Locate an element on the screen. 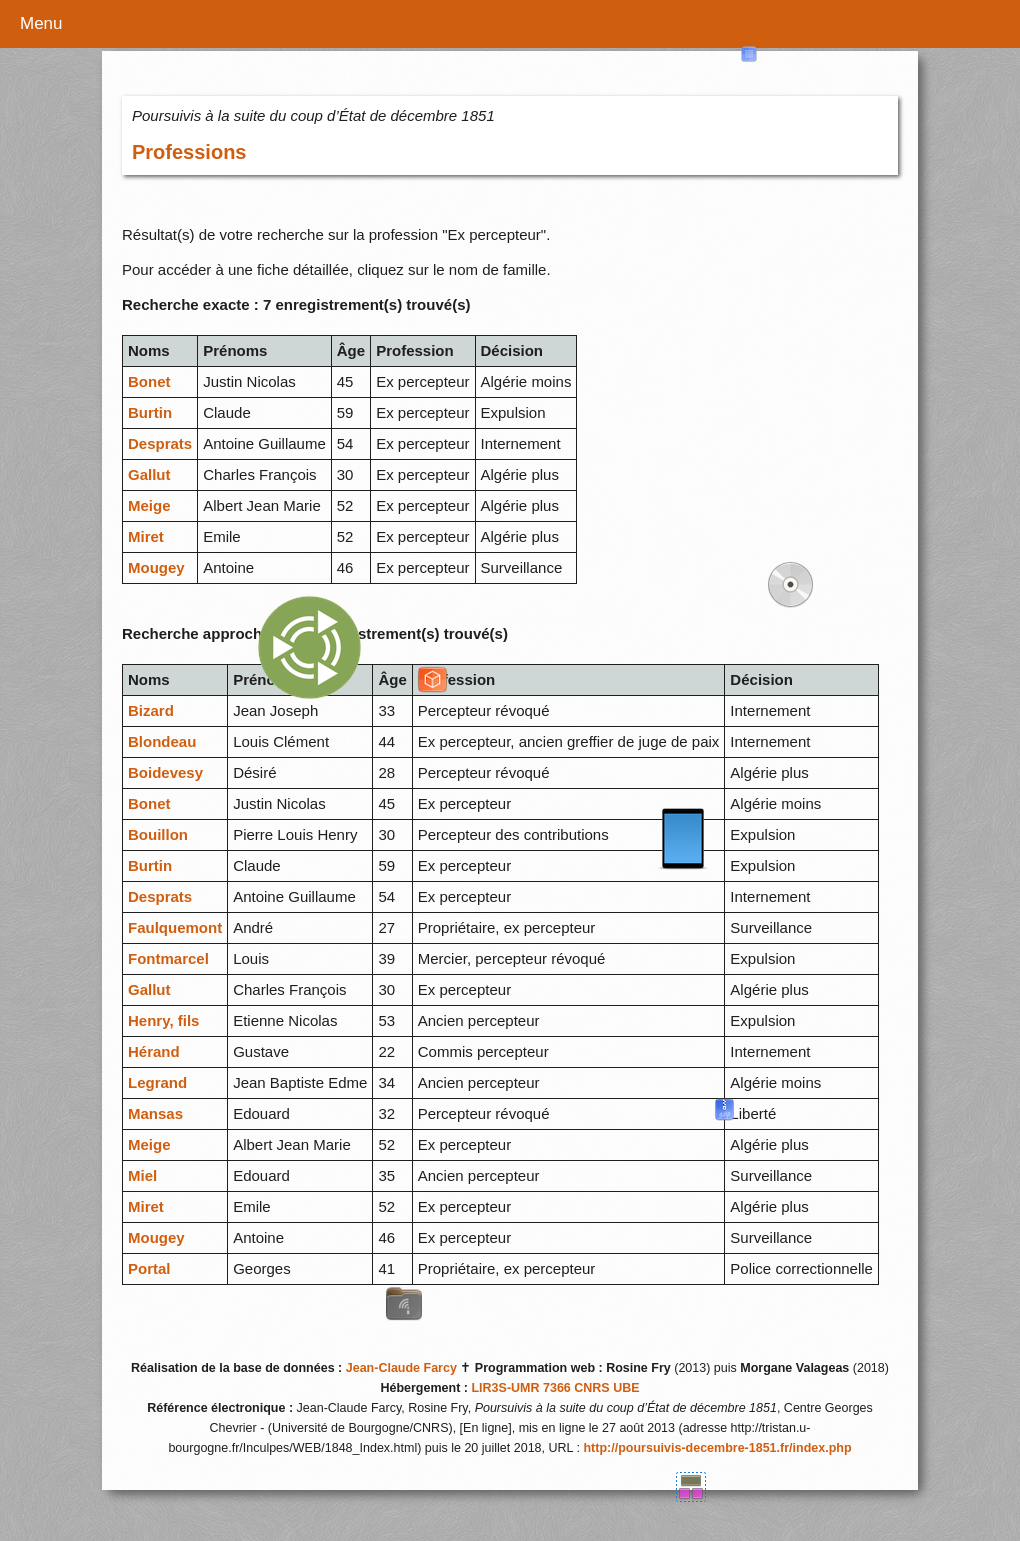  a gzip compressed archive file is located at coordinates (724, 1109).